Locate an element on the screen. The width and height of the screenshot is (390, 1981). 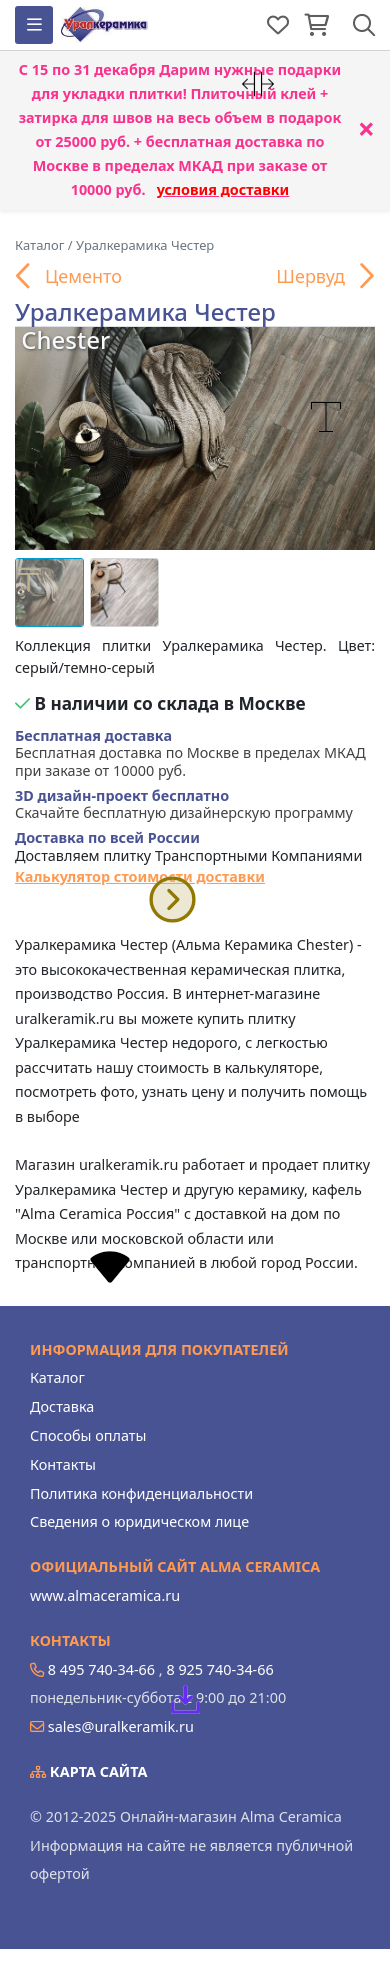
indicates strong wifi signal strength is located at coordinates (110, 1267).